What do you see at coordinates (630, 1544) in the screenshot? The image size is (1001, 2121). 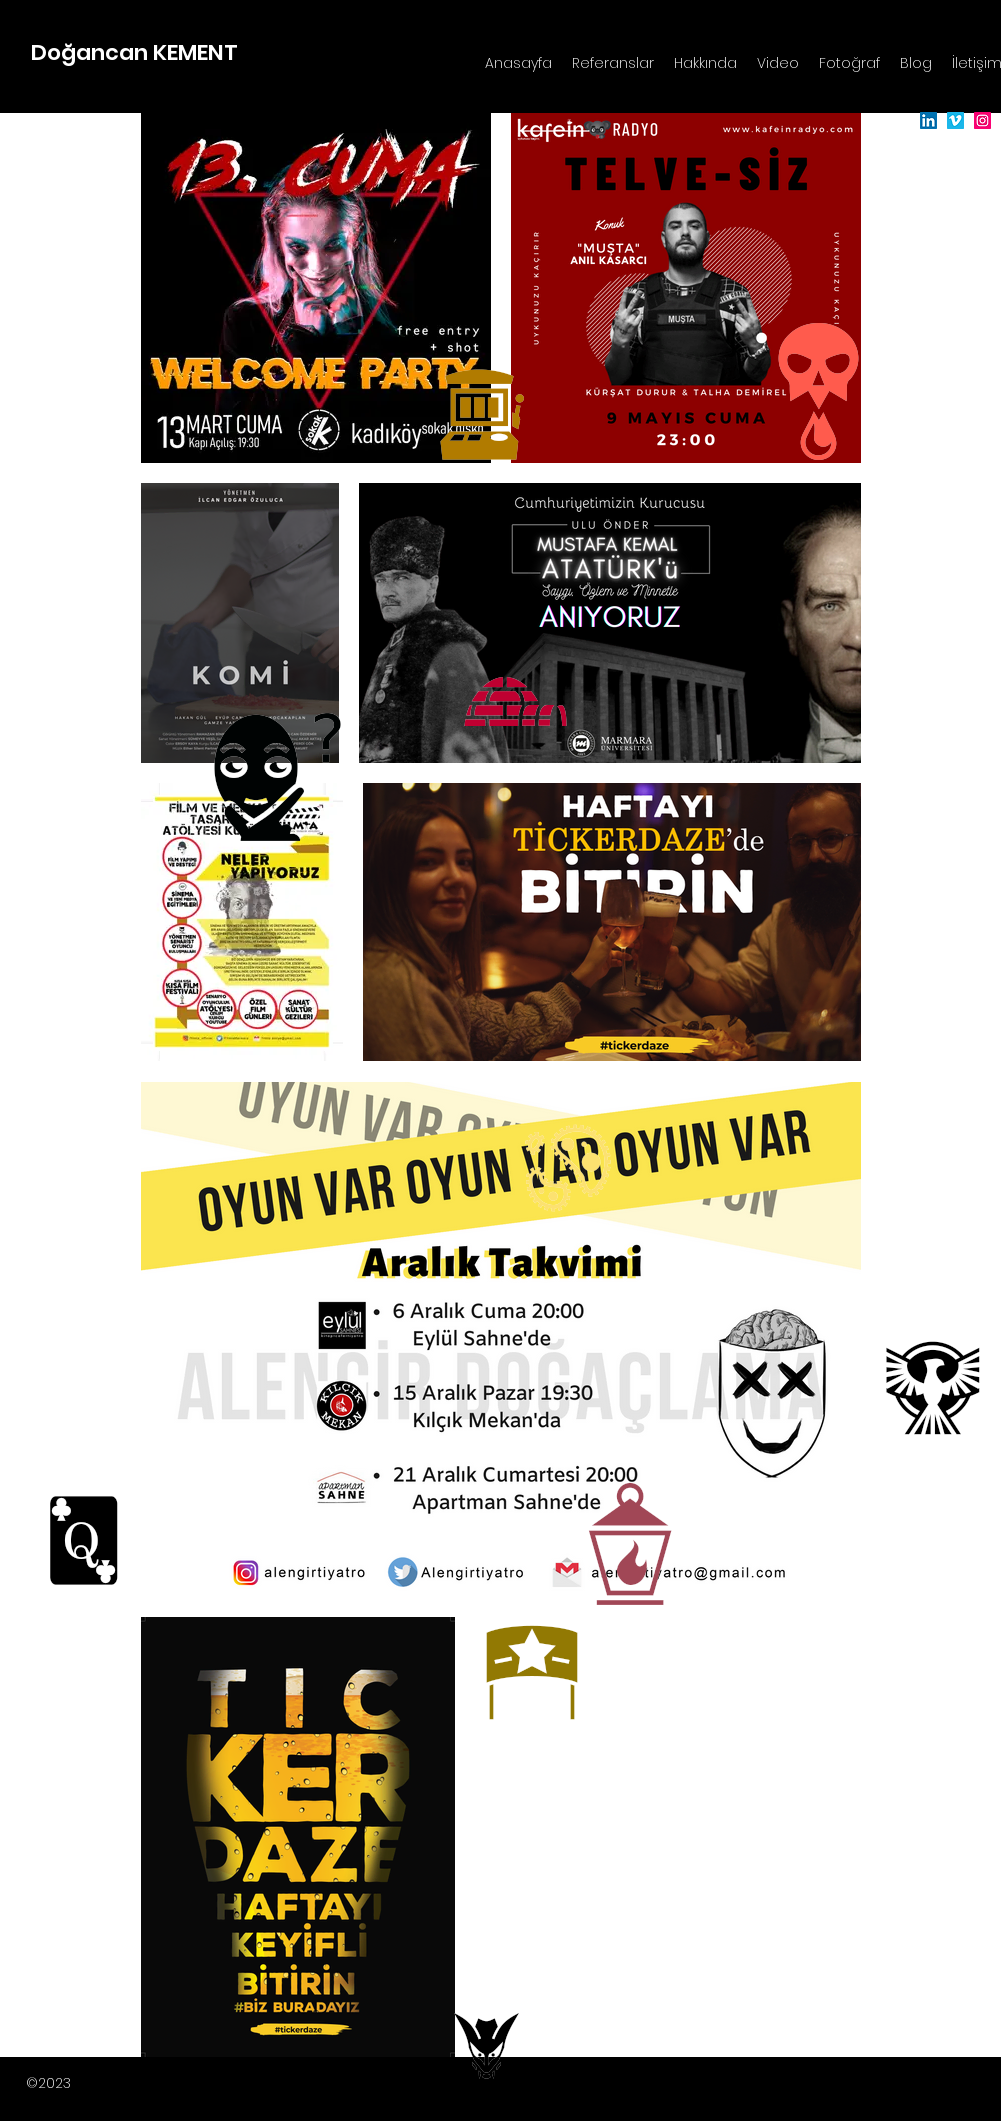 I see `toggle lantern or light source on/off` at bounding box center [630, 1544].